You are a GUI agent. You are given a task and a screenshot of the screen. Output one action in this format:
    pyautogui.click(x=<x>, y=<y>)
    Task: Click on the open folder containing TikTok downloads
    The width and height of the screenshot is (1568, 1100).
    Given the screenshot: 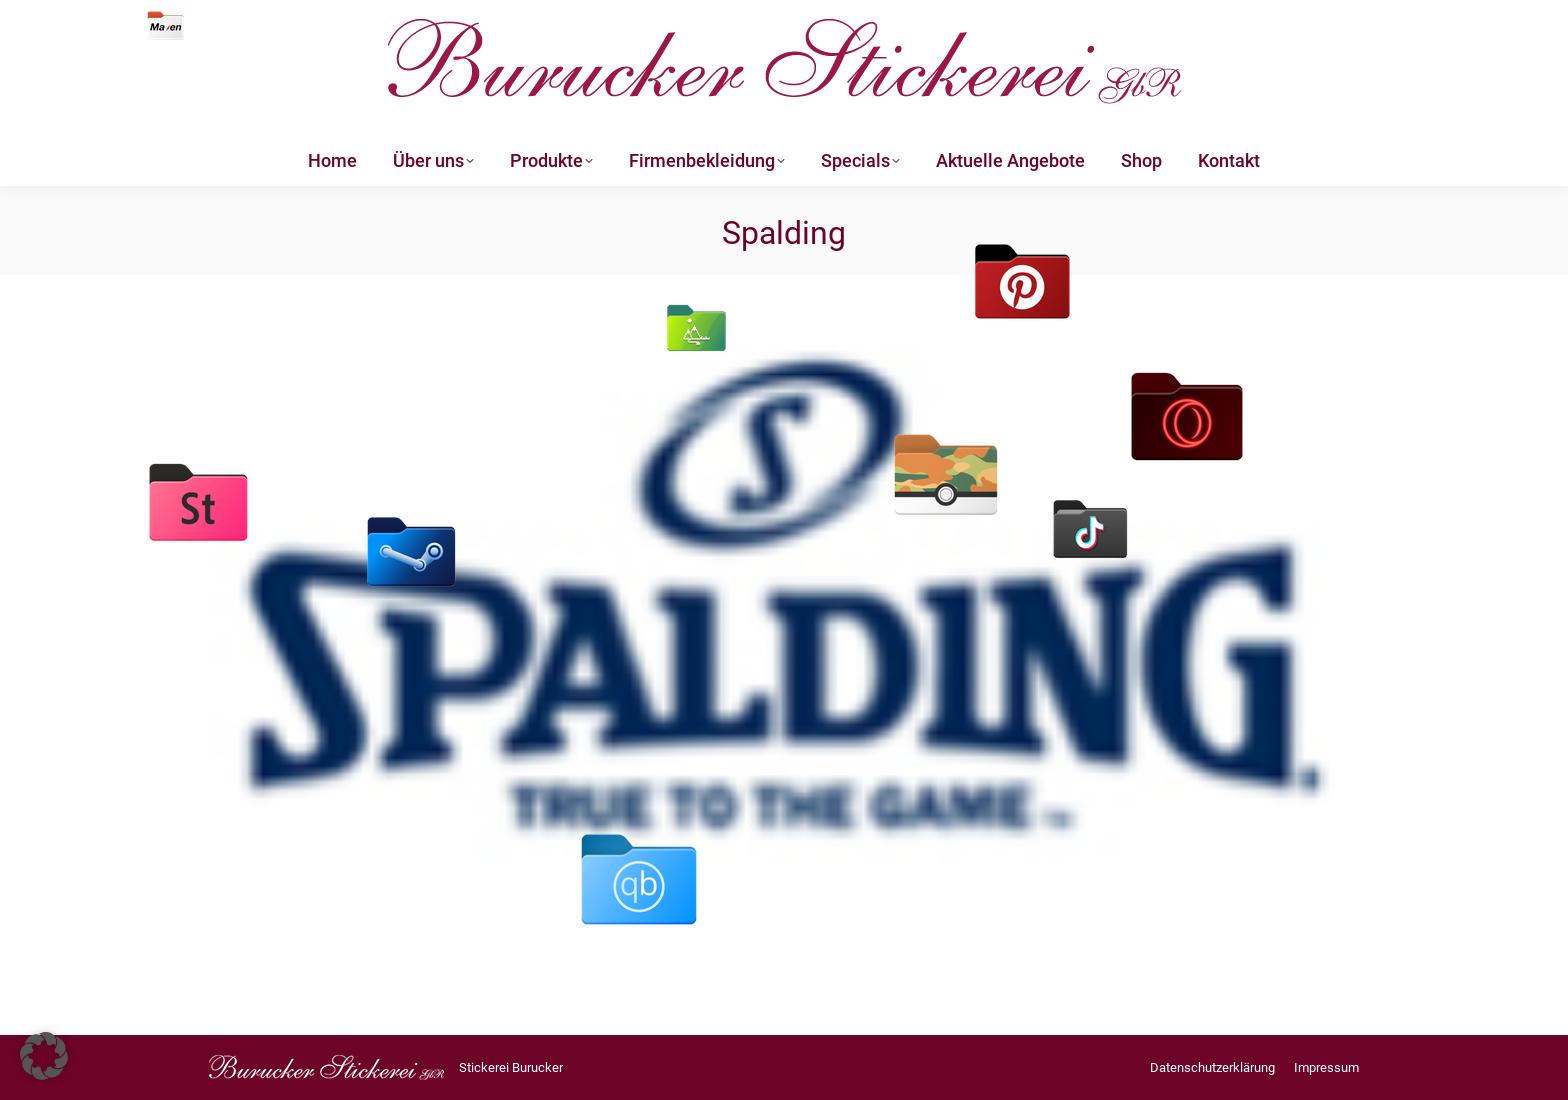 What is the action you would take?
    pyautogui.click(x=1090, y=531)
    